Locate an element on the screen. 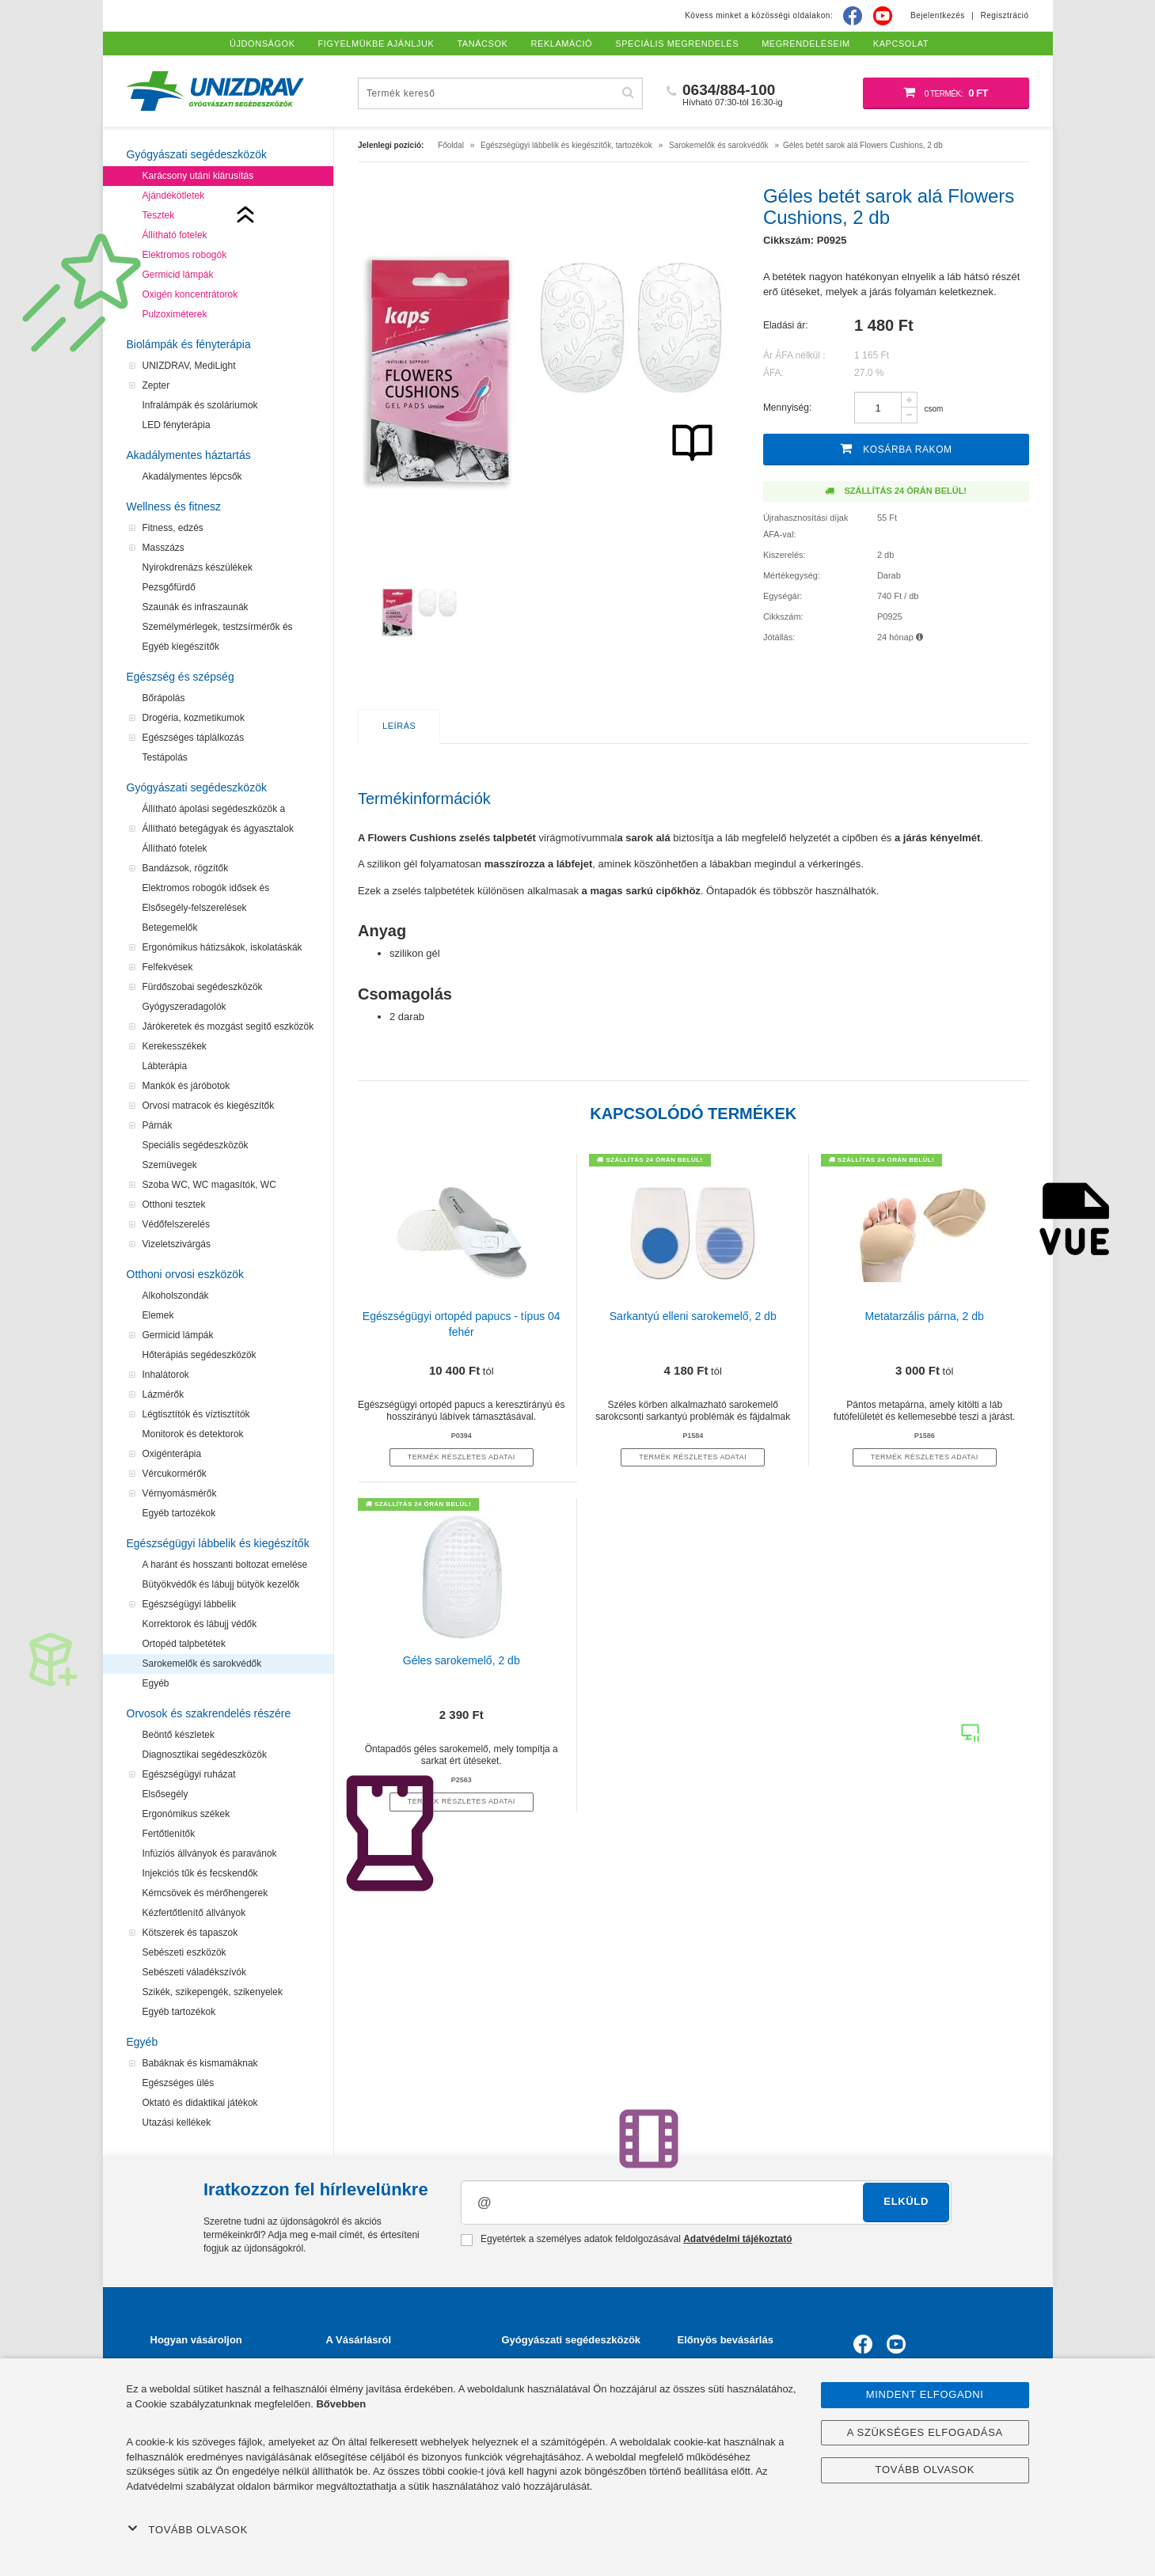 This screenshot has height=2576, width=1155. pause desktop streaming or mirroring is located at coordinates (970, 1732).